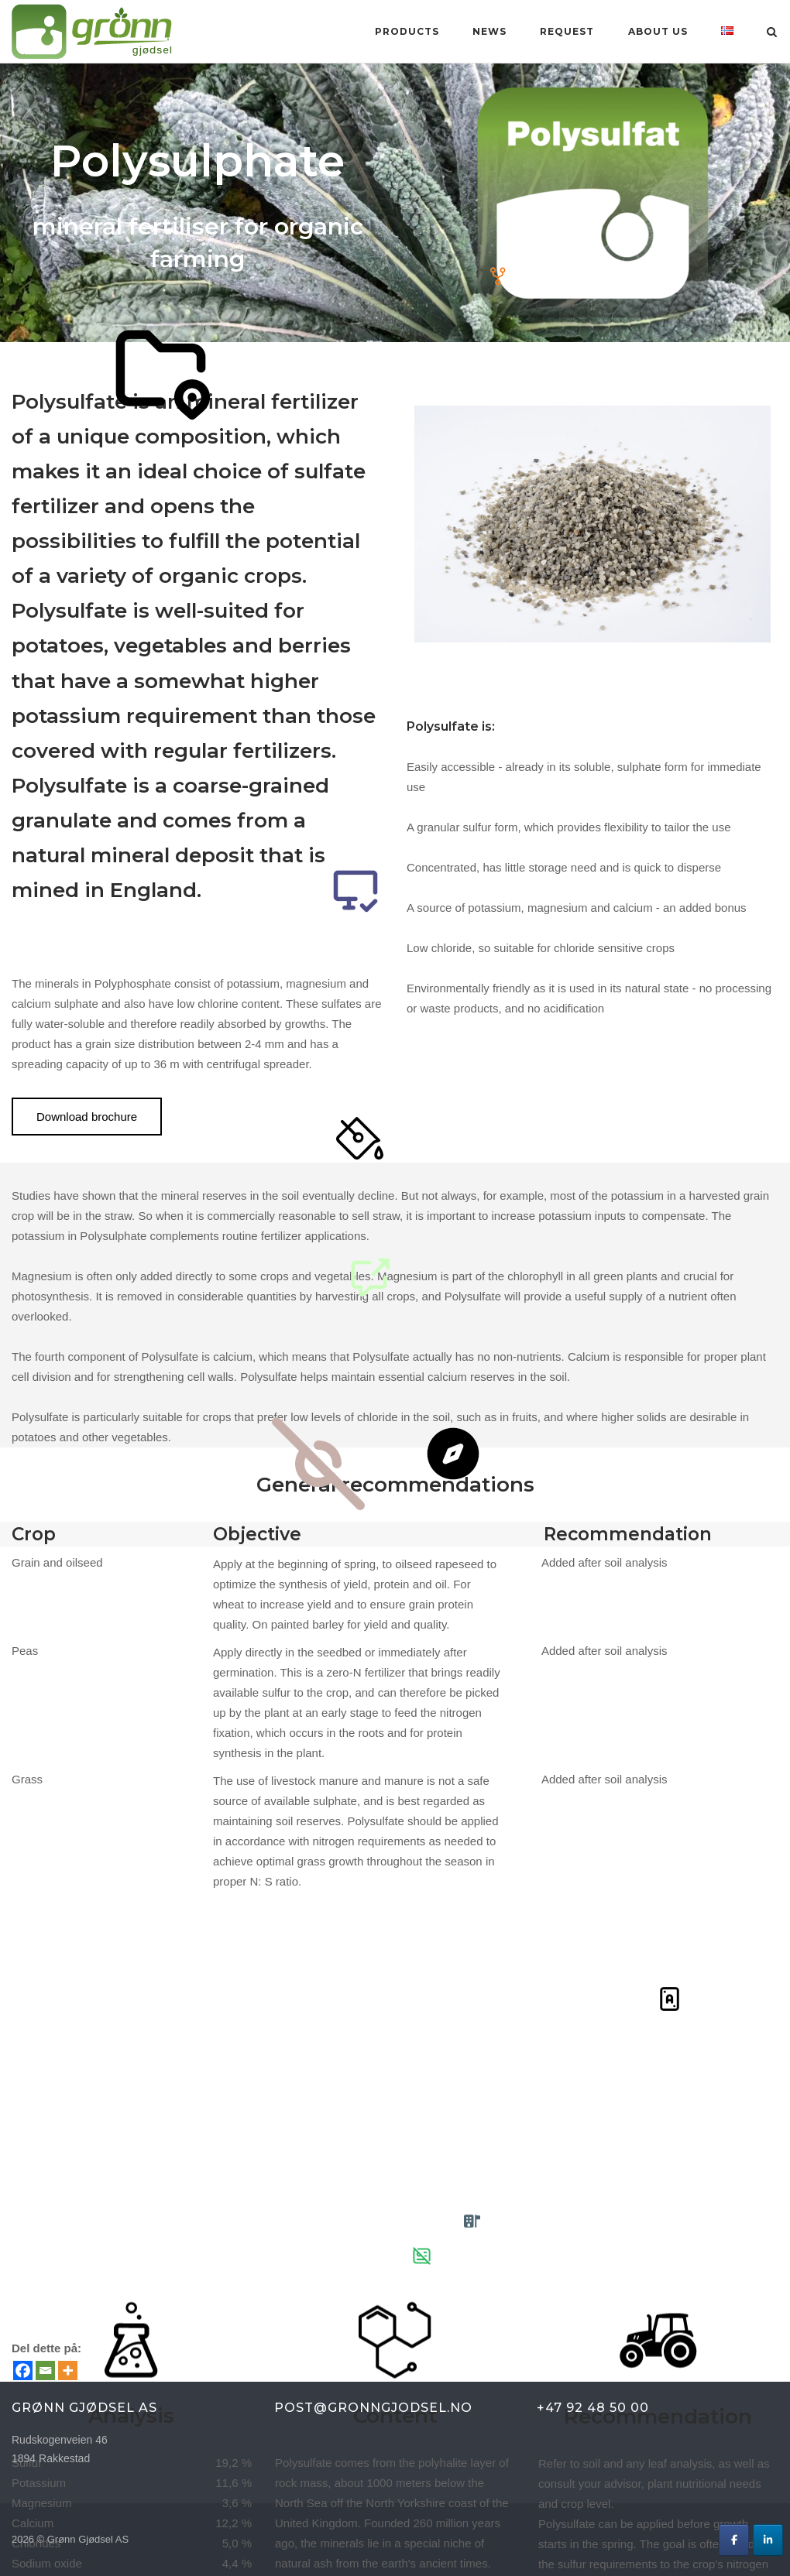 This screenshot has width=790, height=2576. I want to click on fill an area with color, so click(359, 1139).